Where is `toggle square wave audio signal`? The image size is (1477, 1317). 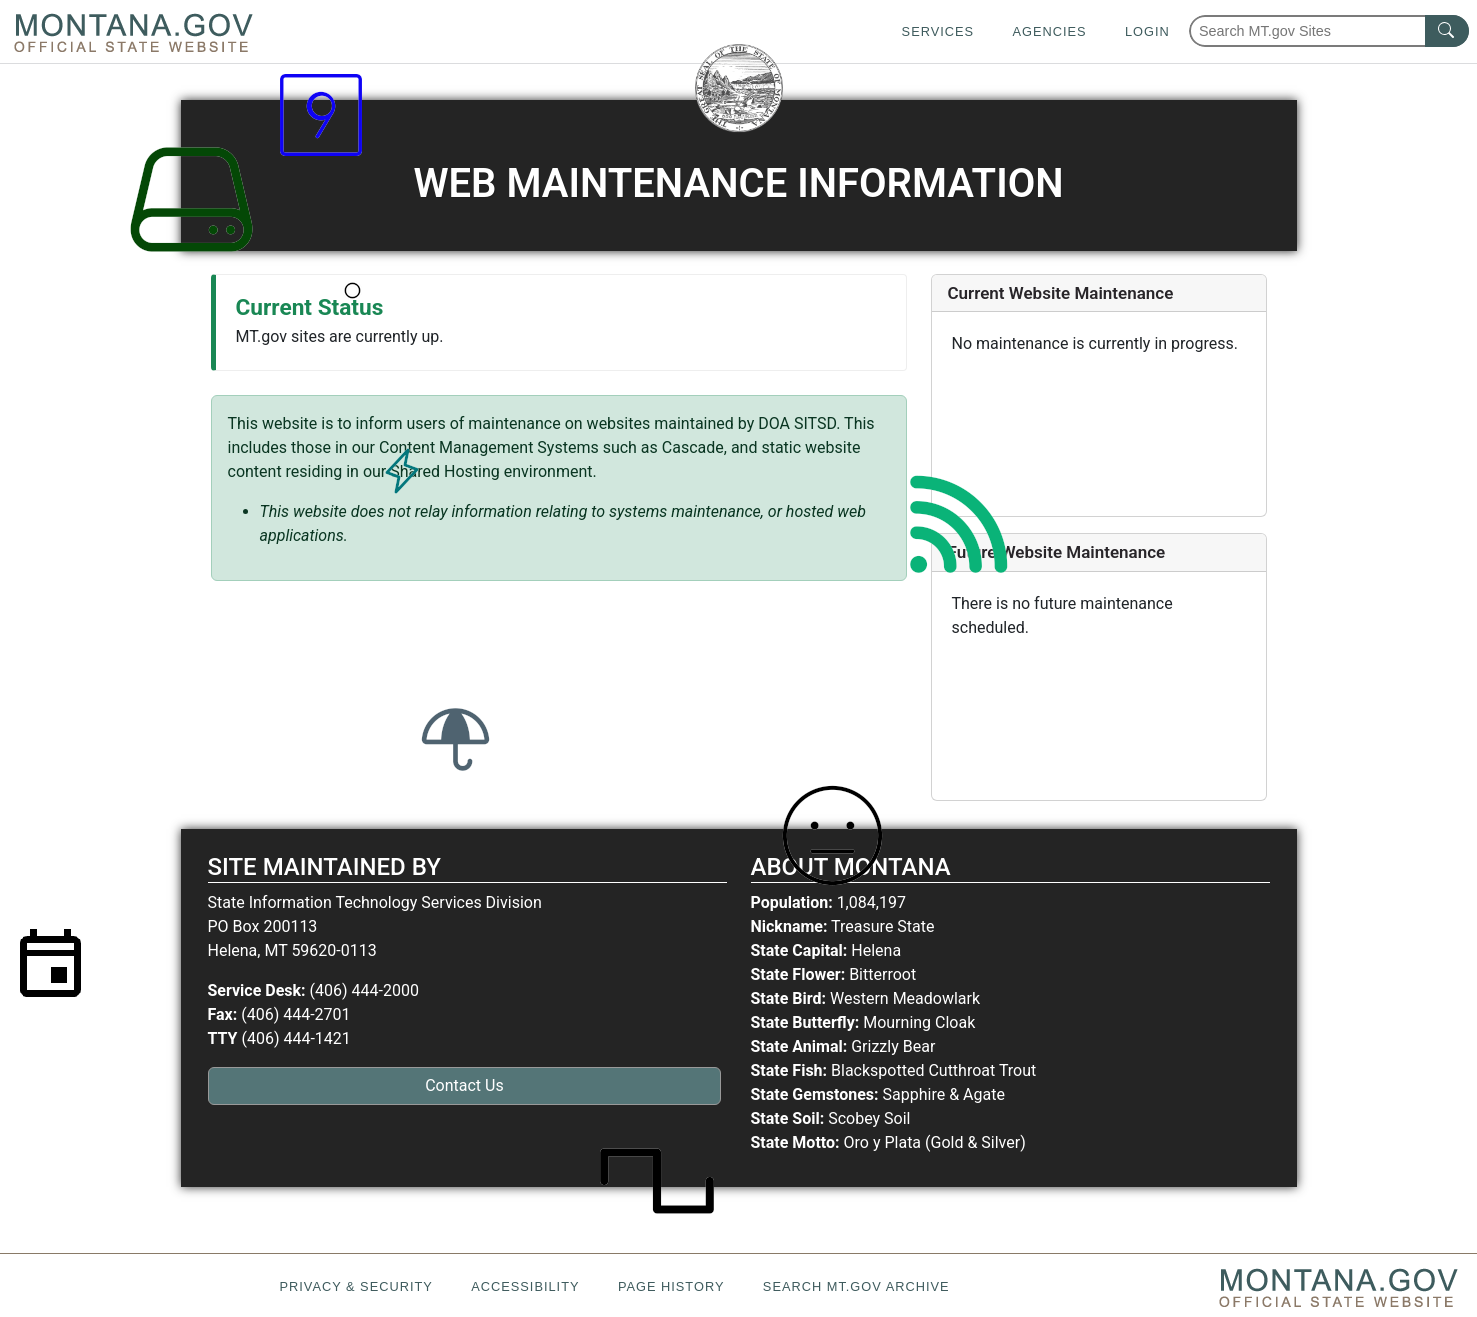
toggle square wave audio signal is located at coordinates (657, 1181).